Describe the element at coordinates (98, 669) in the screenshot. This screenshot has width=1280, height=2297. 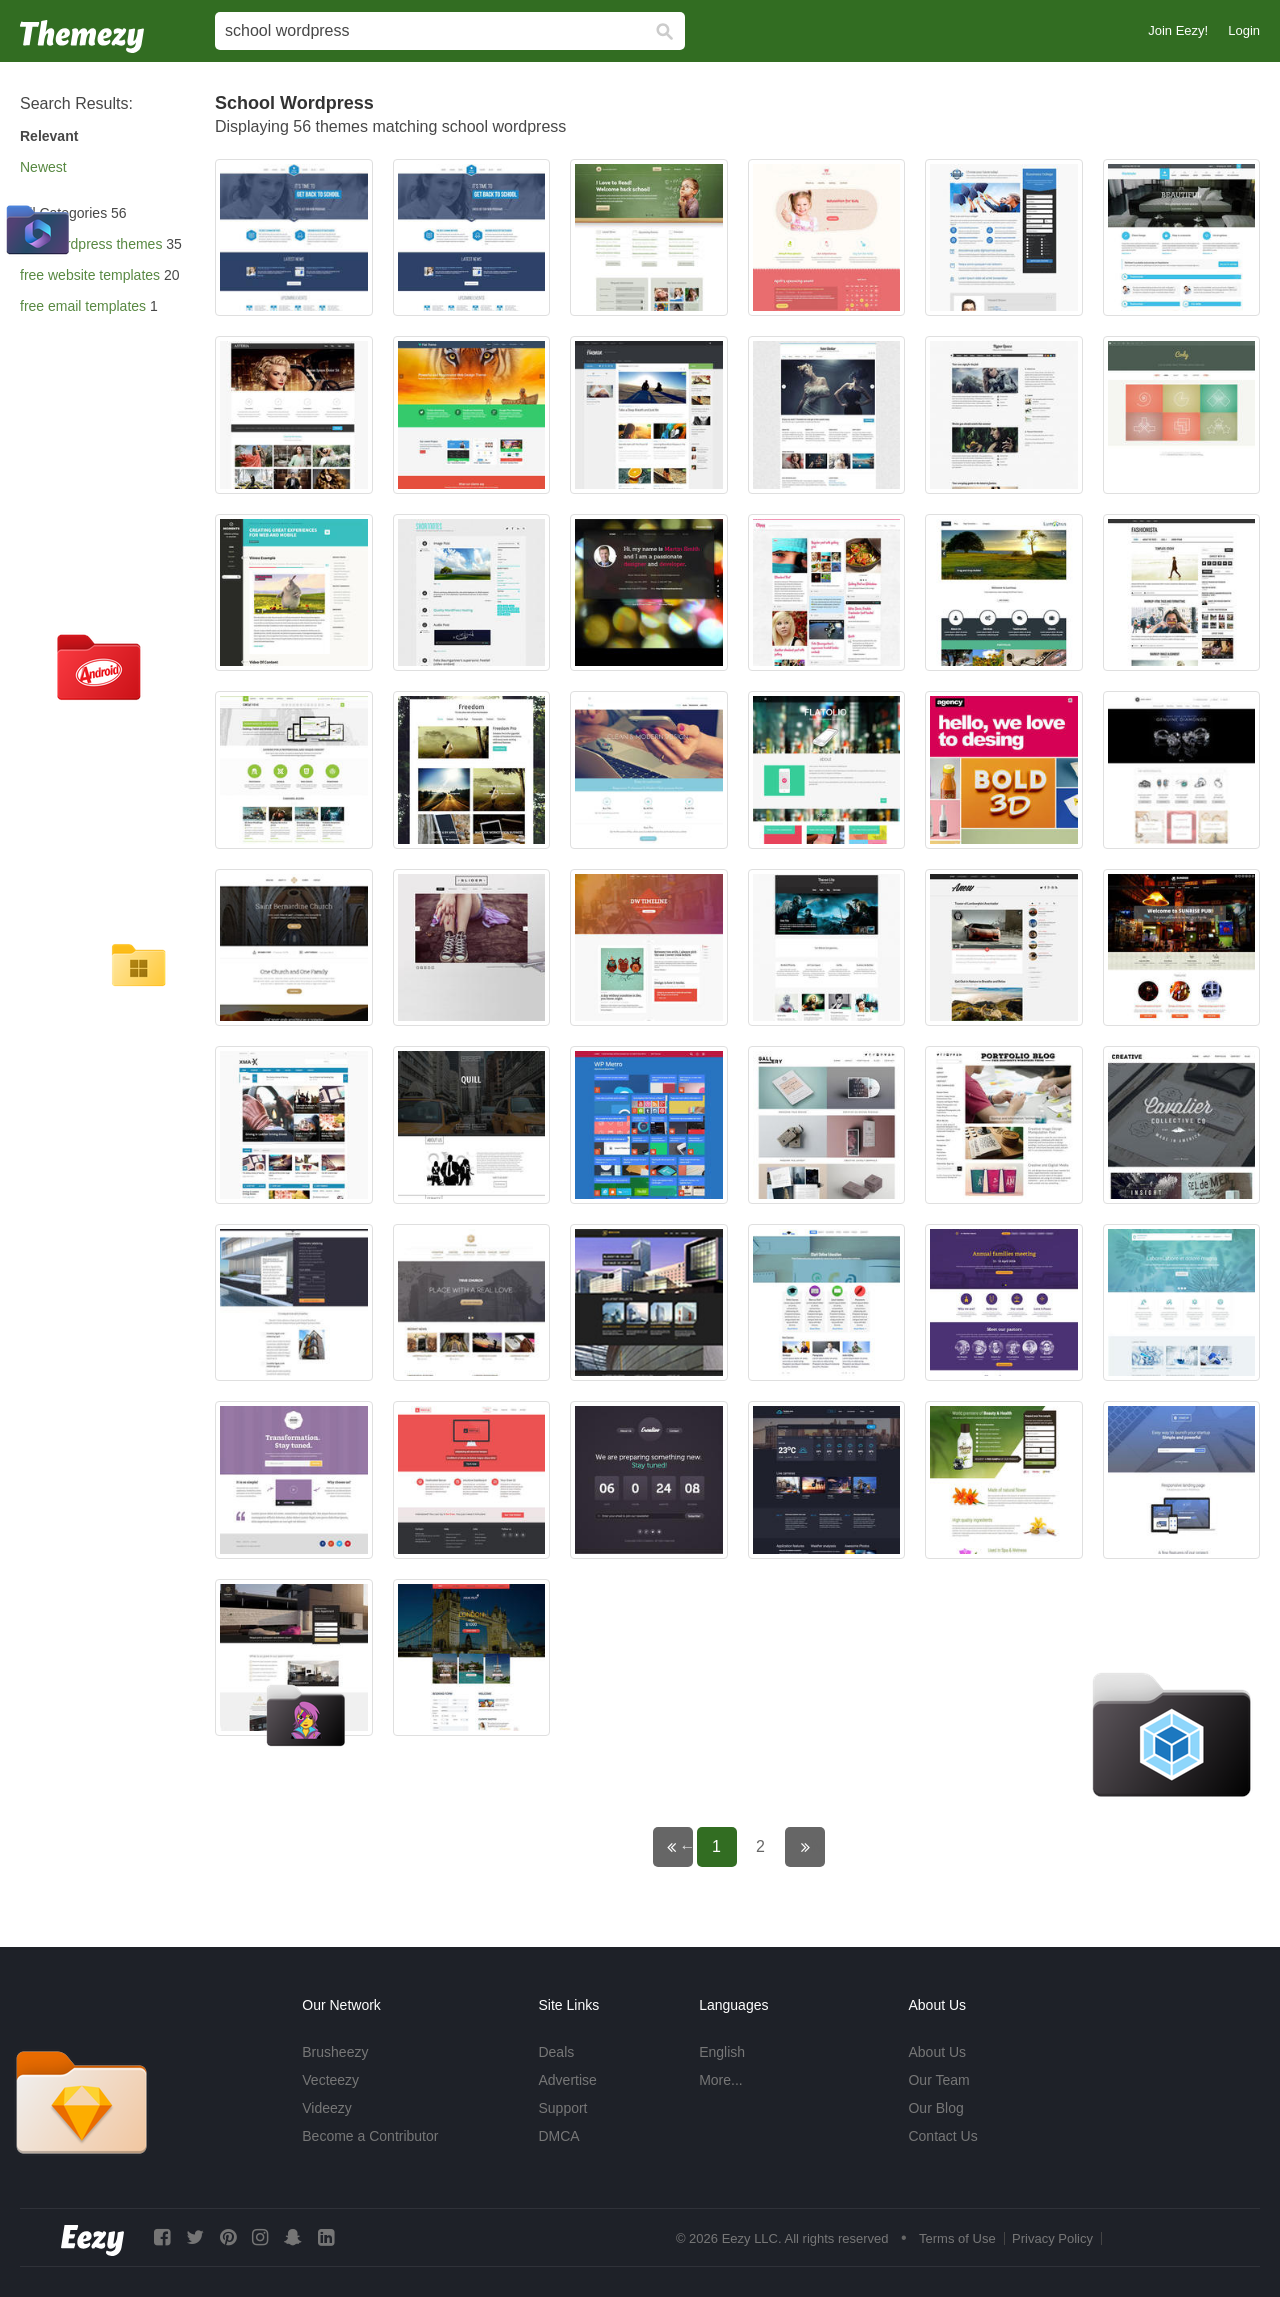
I see `open android files folder` at that location.